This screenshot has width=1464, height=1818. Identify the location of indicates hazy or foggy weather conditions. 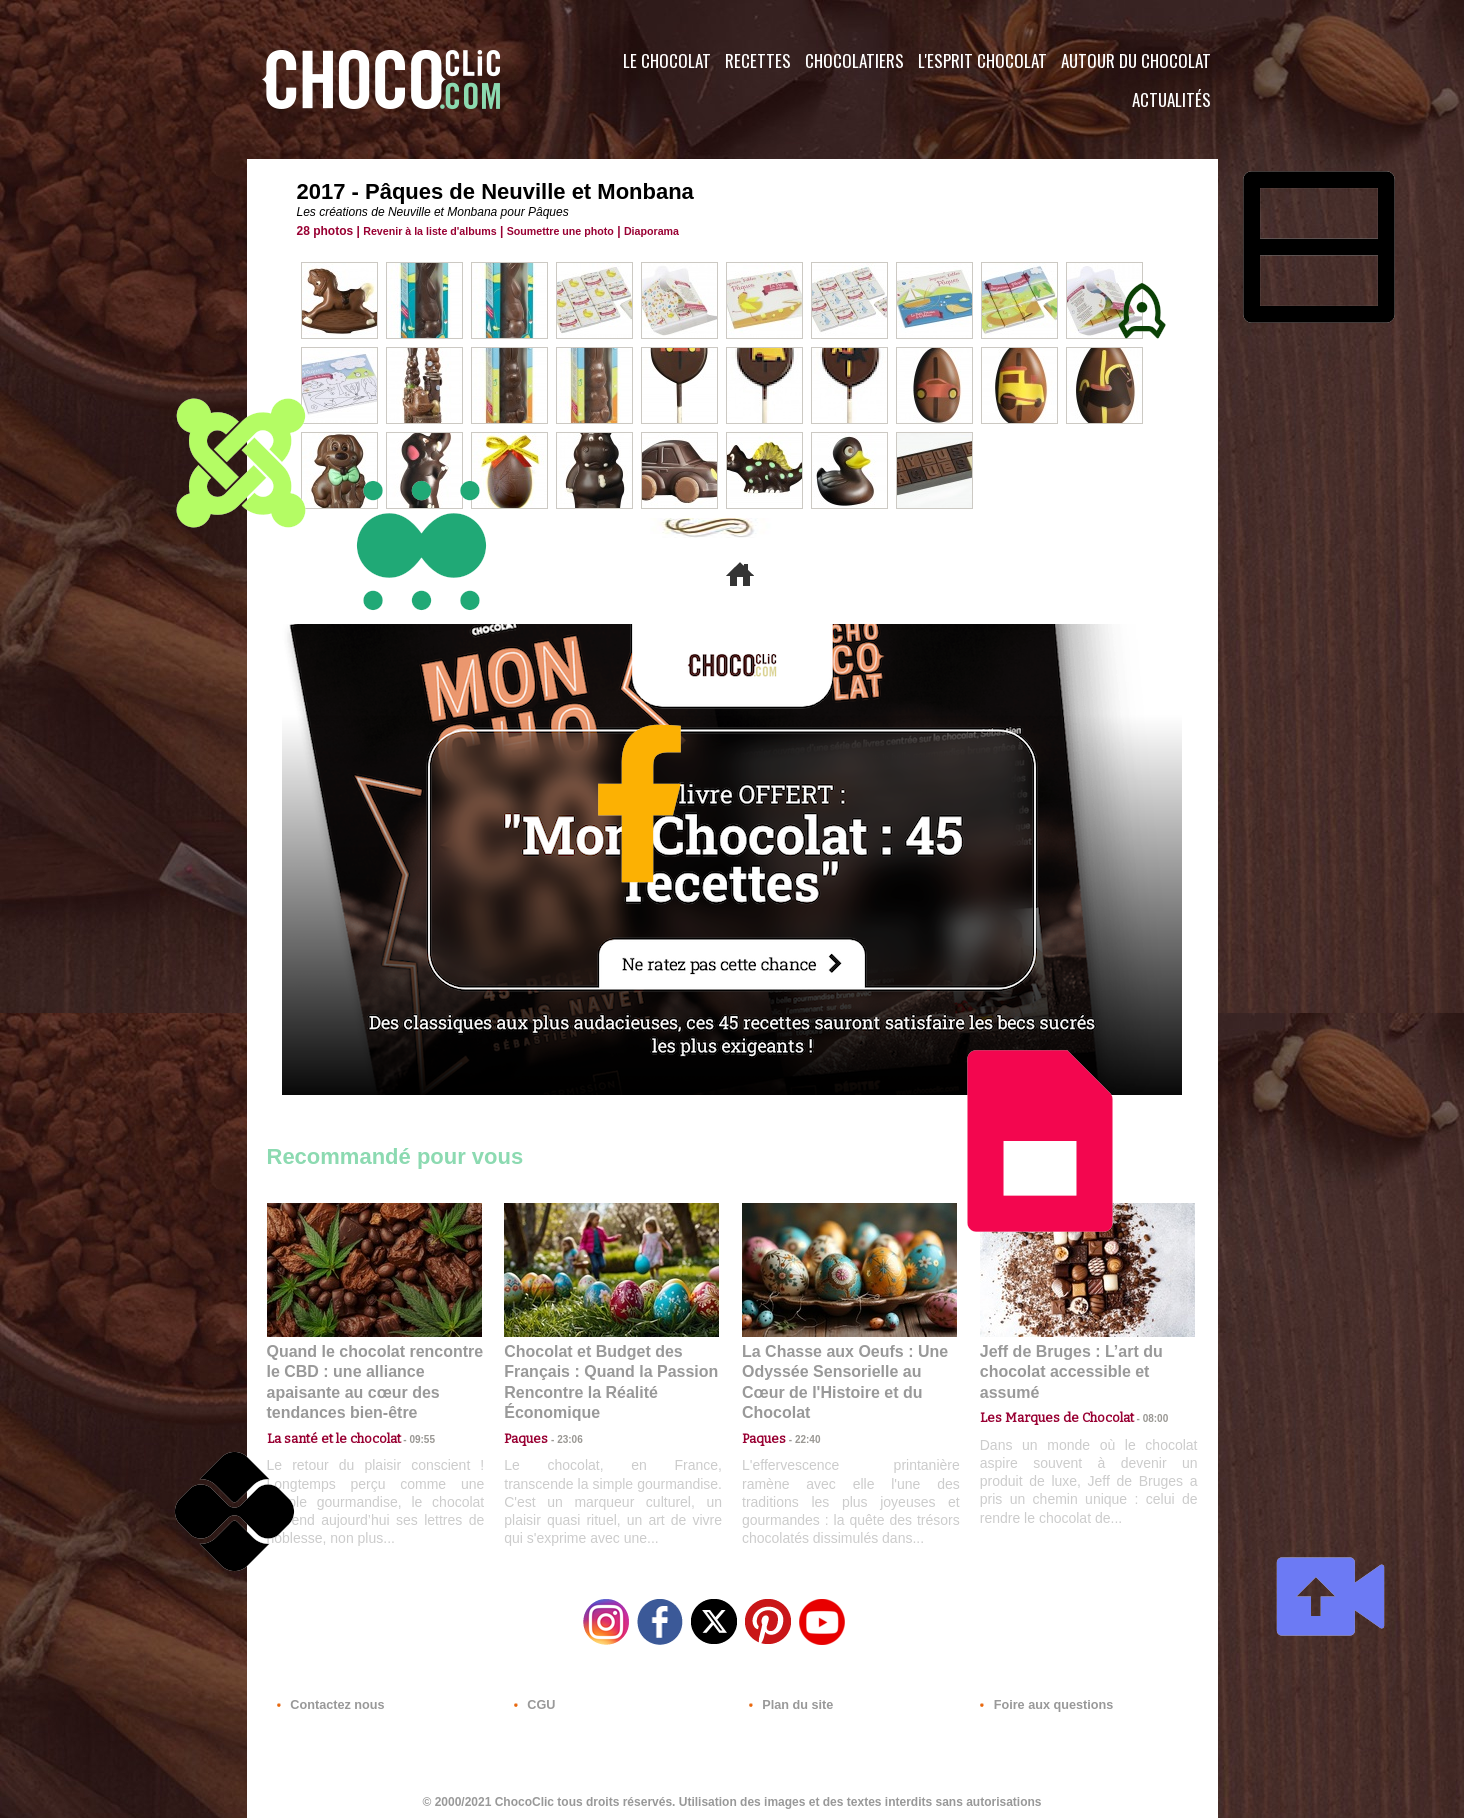
(421, 545).